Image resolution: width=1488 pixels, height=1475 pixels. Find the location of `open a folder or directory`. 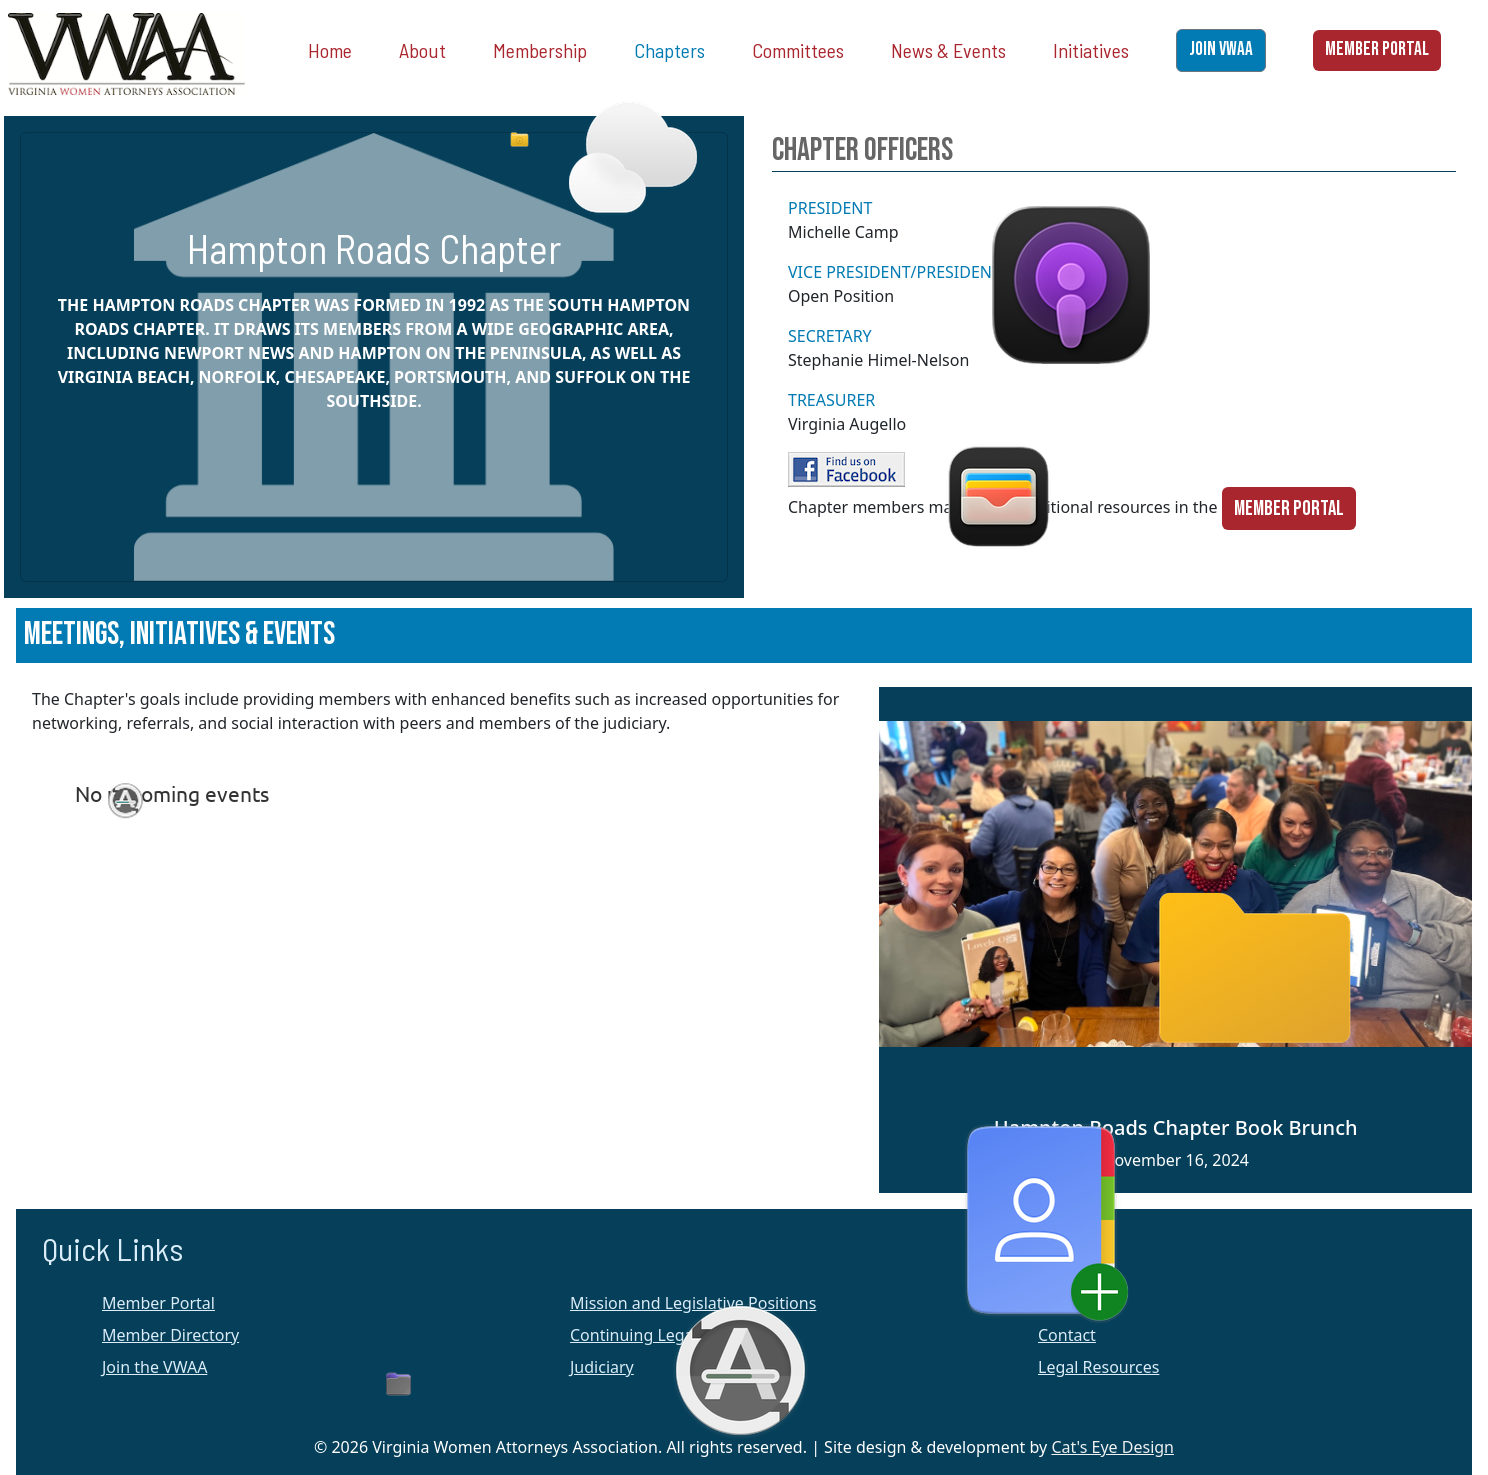

open a folder or directory is located at coordinates (398, 1383).